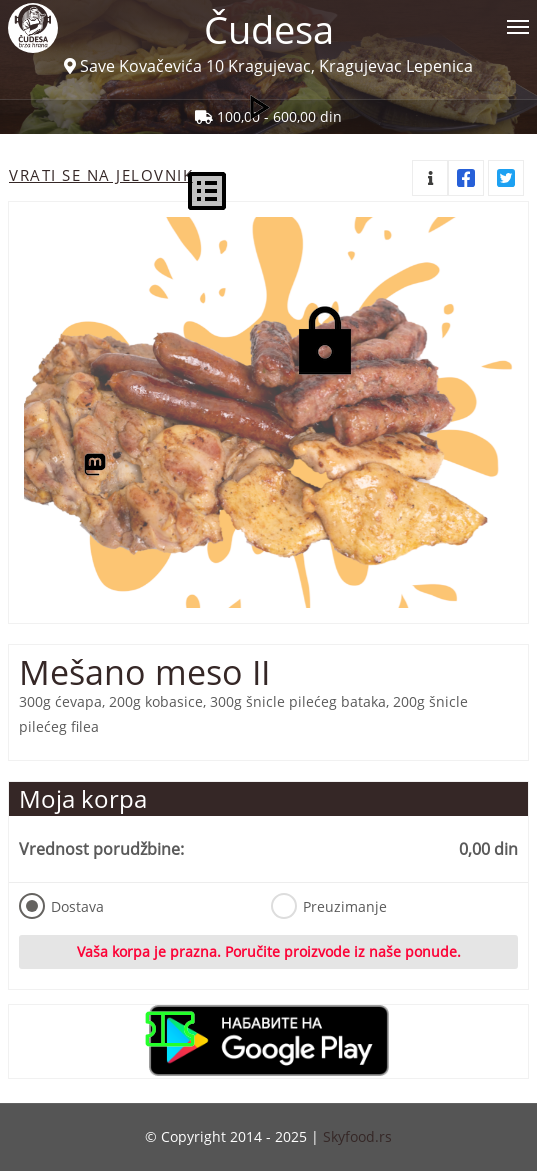 The height and width of the screenshot is (1171, 537). Describe the element at coordinates (257, 107) in the screenshot. I see `play media content` at that location.